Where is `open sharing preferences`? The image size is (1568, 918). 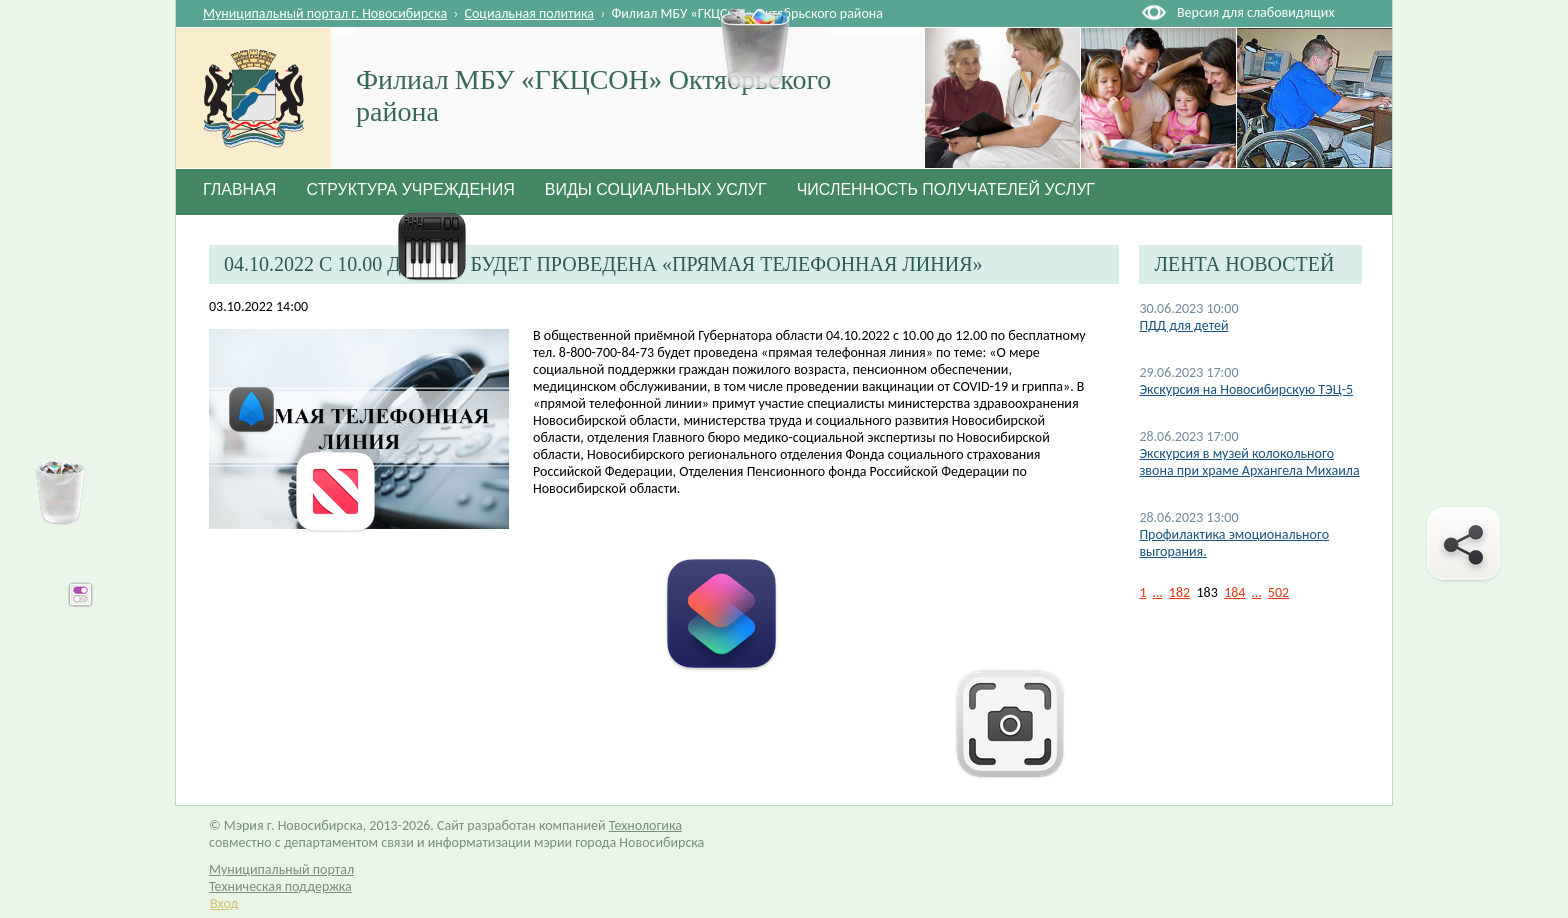 open sharing preferences is located at coordinates (1463, 543).